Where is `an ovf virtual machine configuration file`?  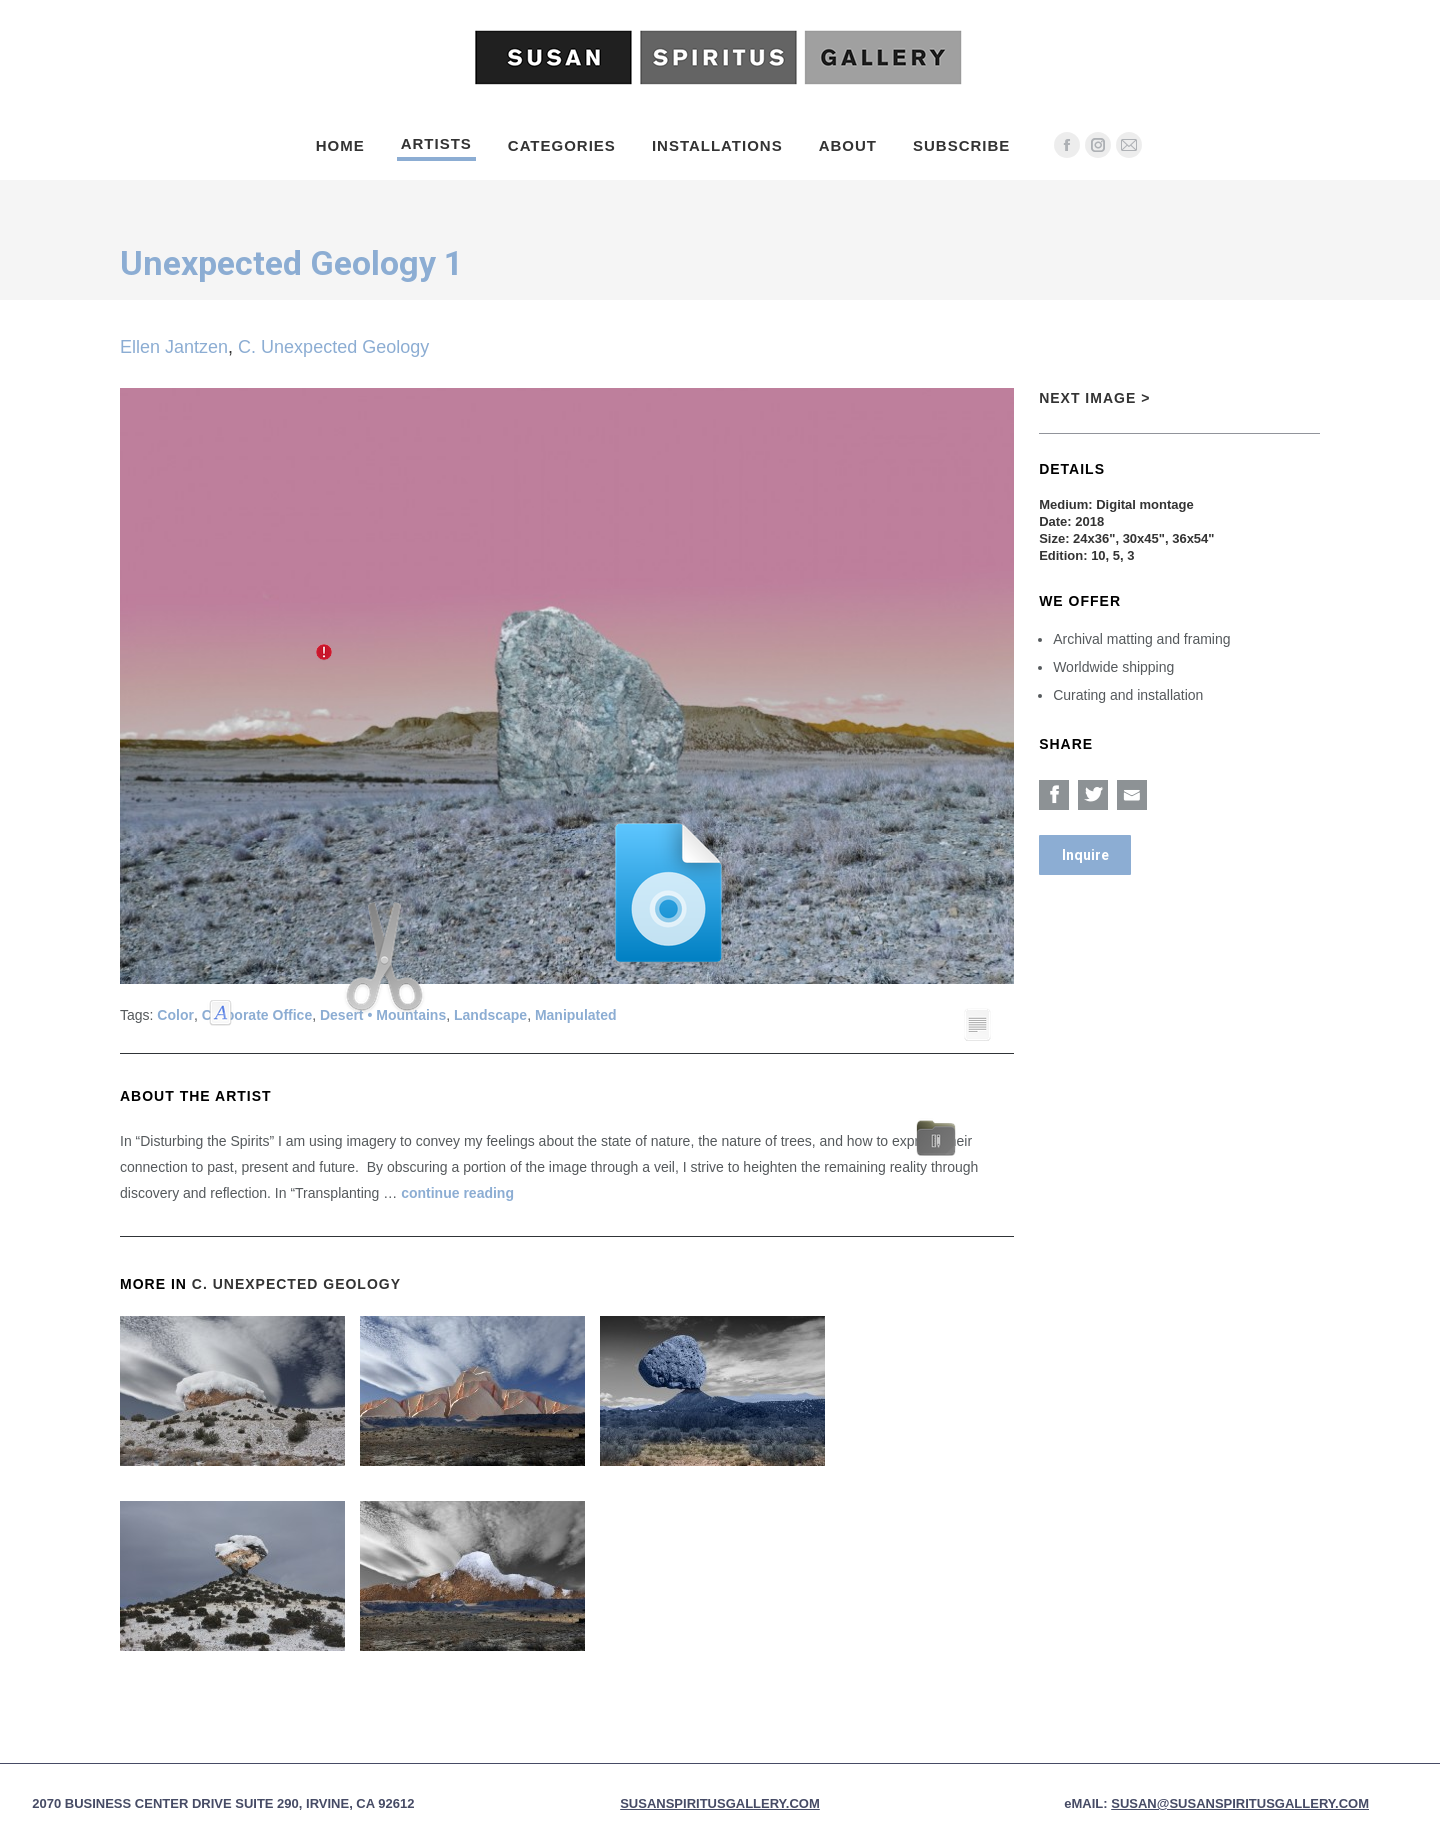
an ovf virtual machine configuration file is located at coordinates (668, 895).